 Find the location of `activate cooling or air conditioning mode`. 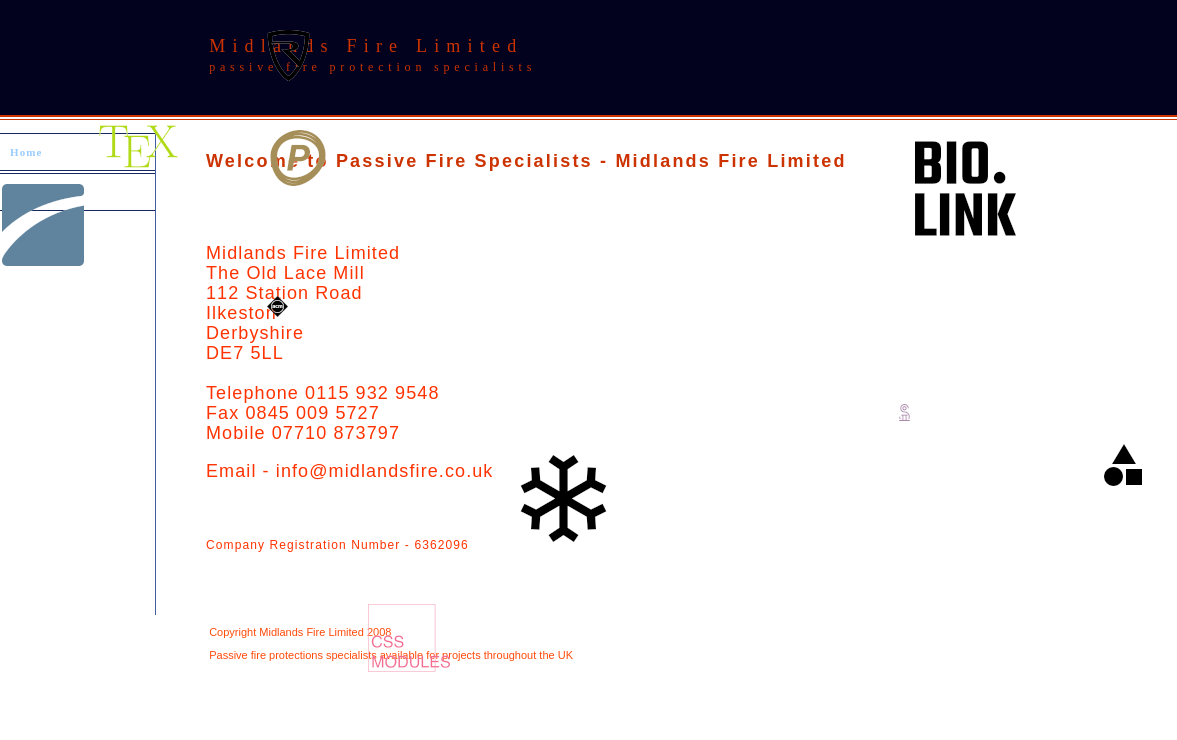

activate cooling or air conditioning mode is located at coordinates (563, 498).